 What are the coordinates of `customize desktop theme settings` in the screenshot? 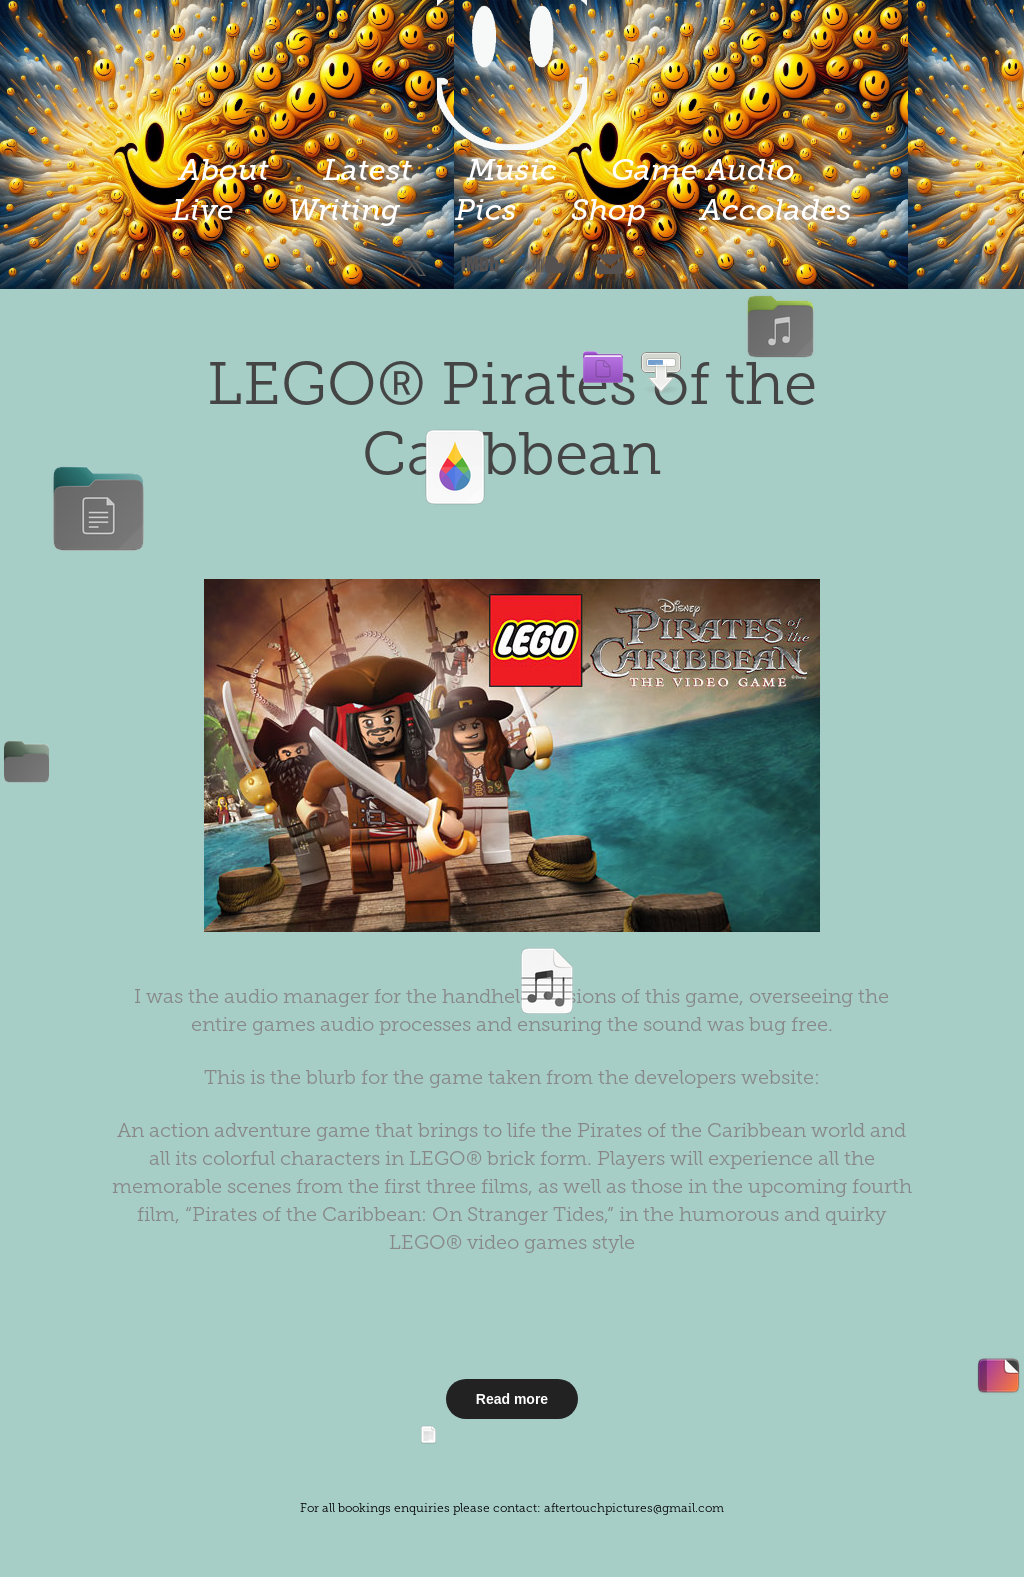 It's located at (998, 1375).